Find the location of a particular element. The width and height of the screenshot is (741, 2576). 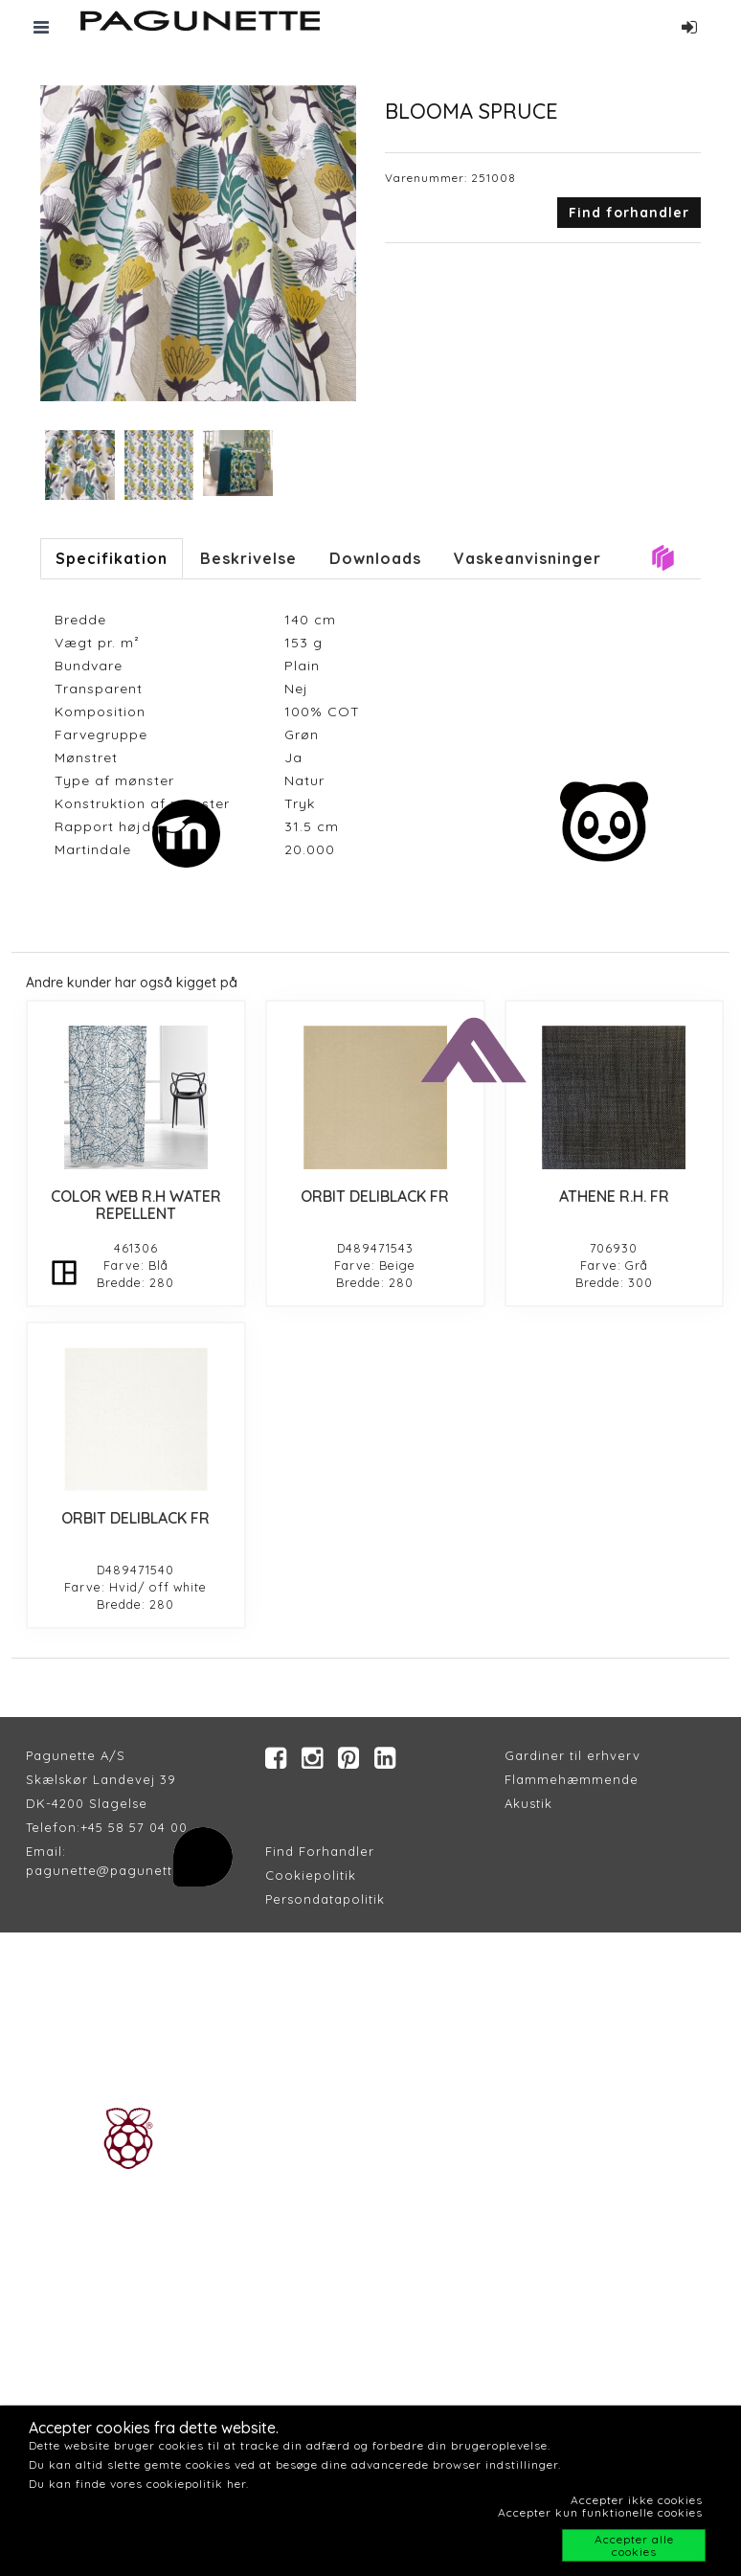

Raspberry Pi brand logo is located at coordinates (128, 2138).